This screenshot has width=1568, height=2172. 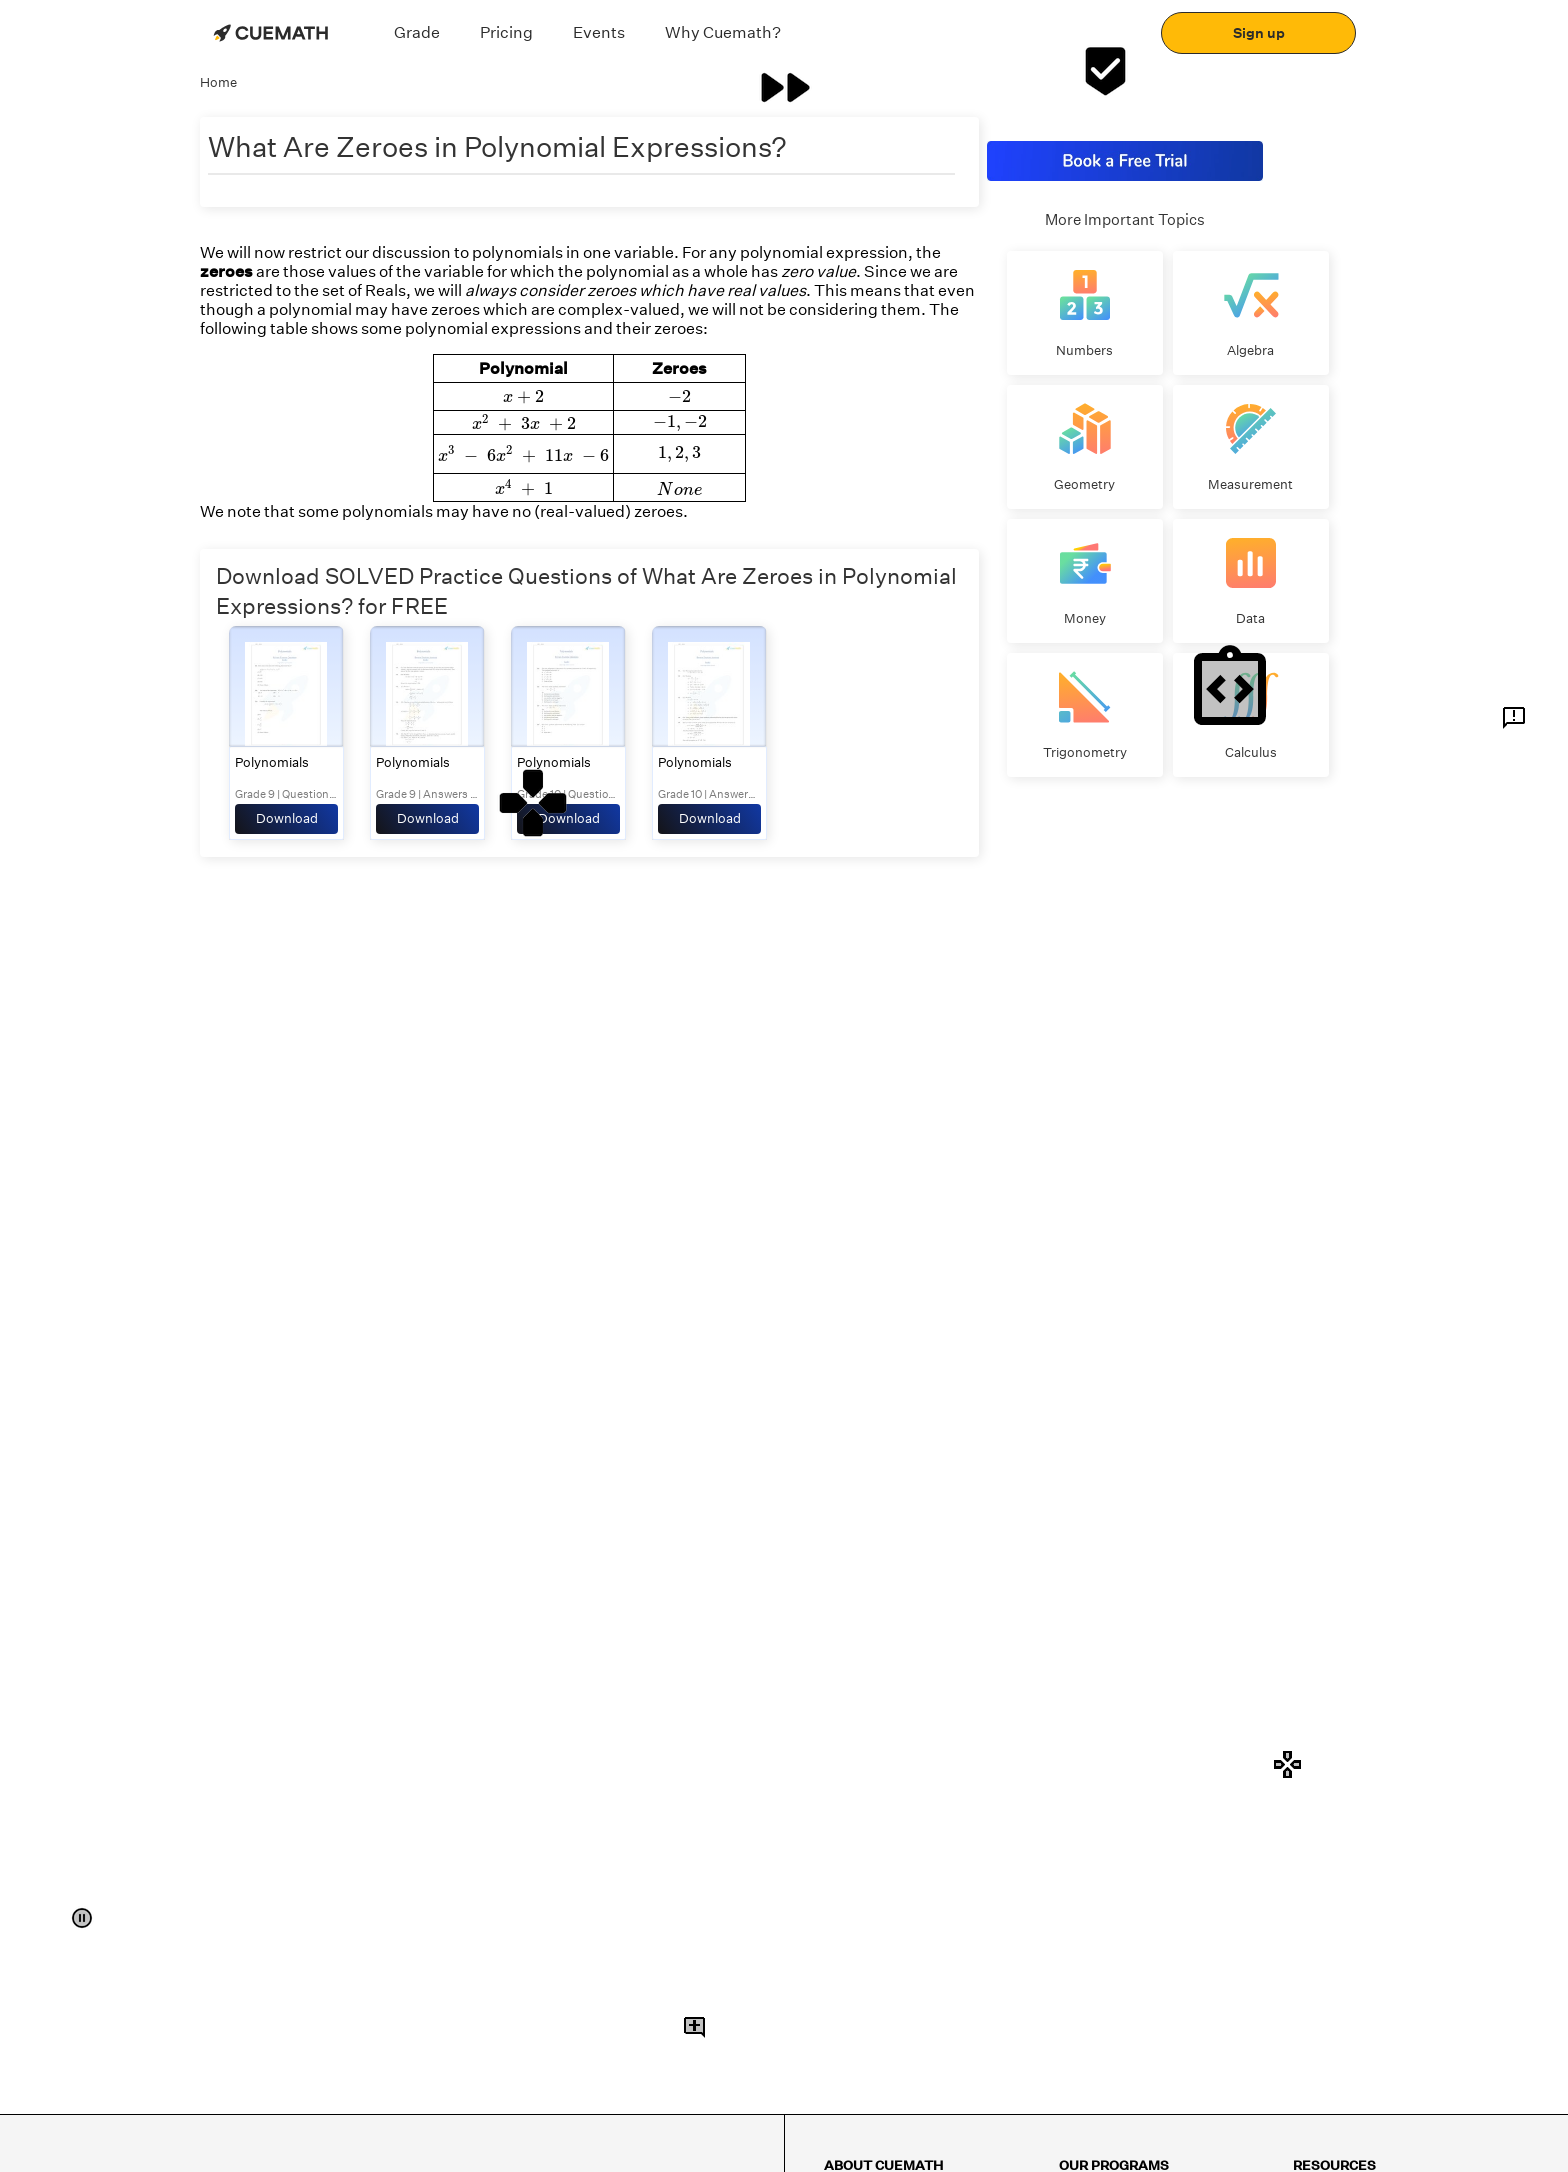 What do you see at coordinates (1105, 71) in the screenshot?
I see `indicates a verified or confirmed location` at bounding box center [1105, 71].